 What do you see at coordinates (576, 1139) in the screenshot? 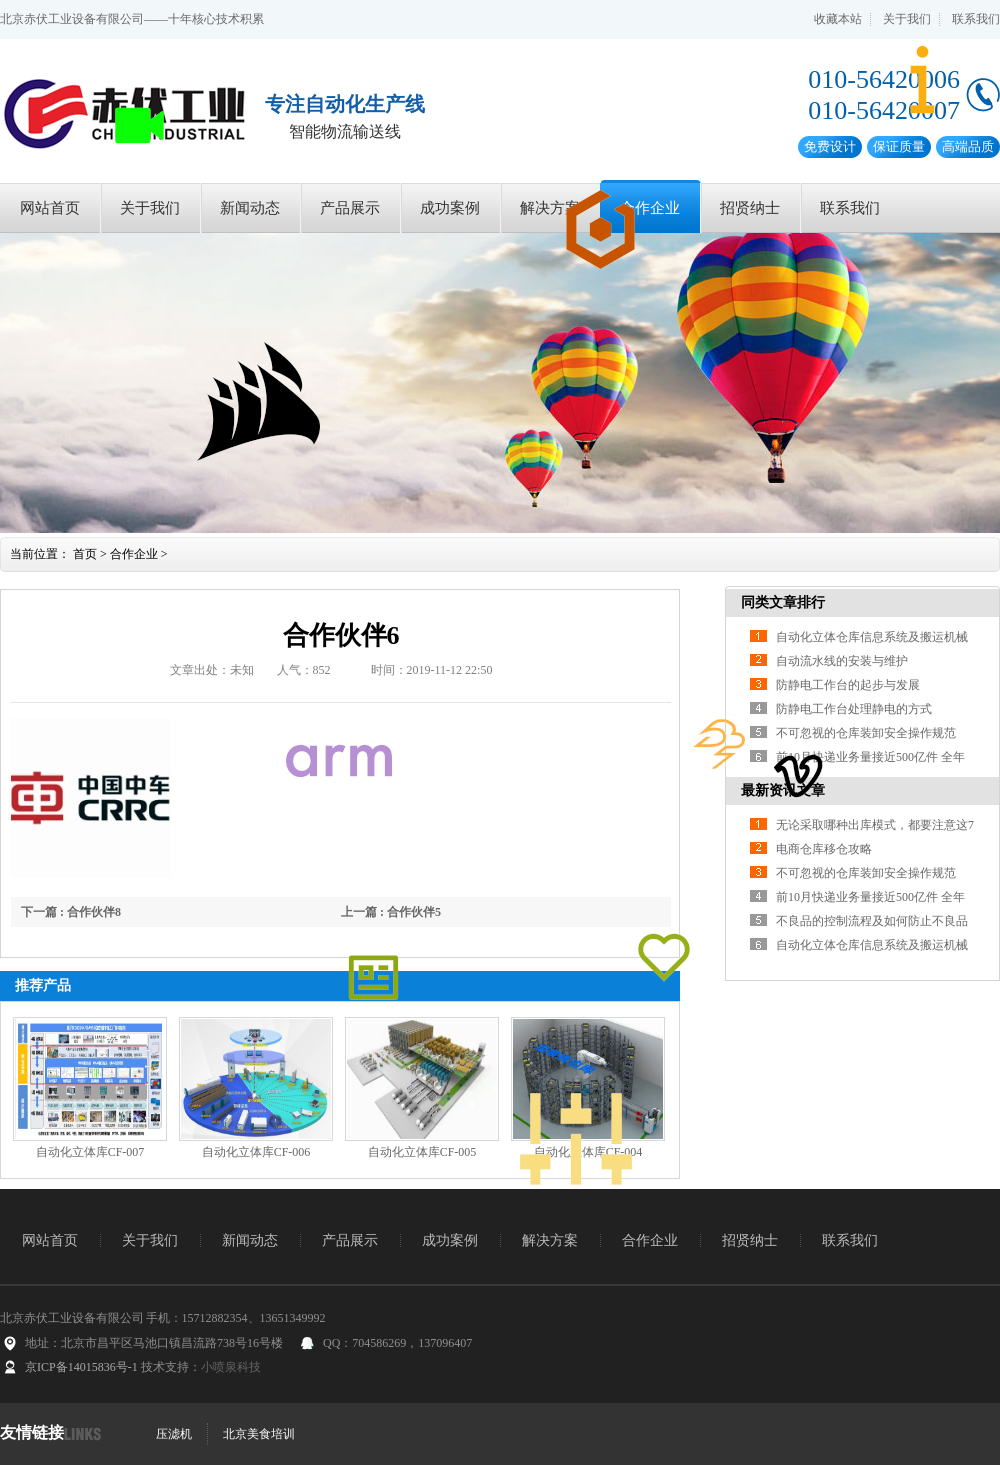
I see `access audio equalizer settings` at bounding box center [576, 1139].